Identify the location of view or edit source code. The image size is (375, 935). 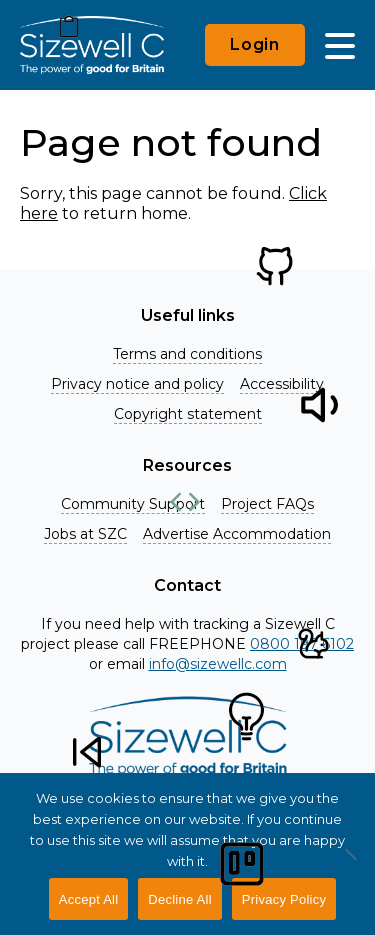
(185, 502).